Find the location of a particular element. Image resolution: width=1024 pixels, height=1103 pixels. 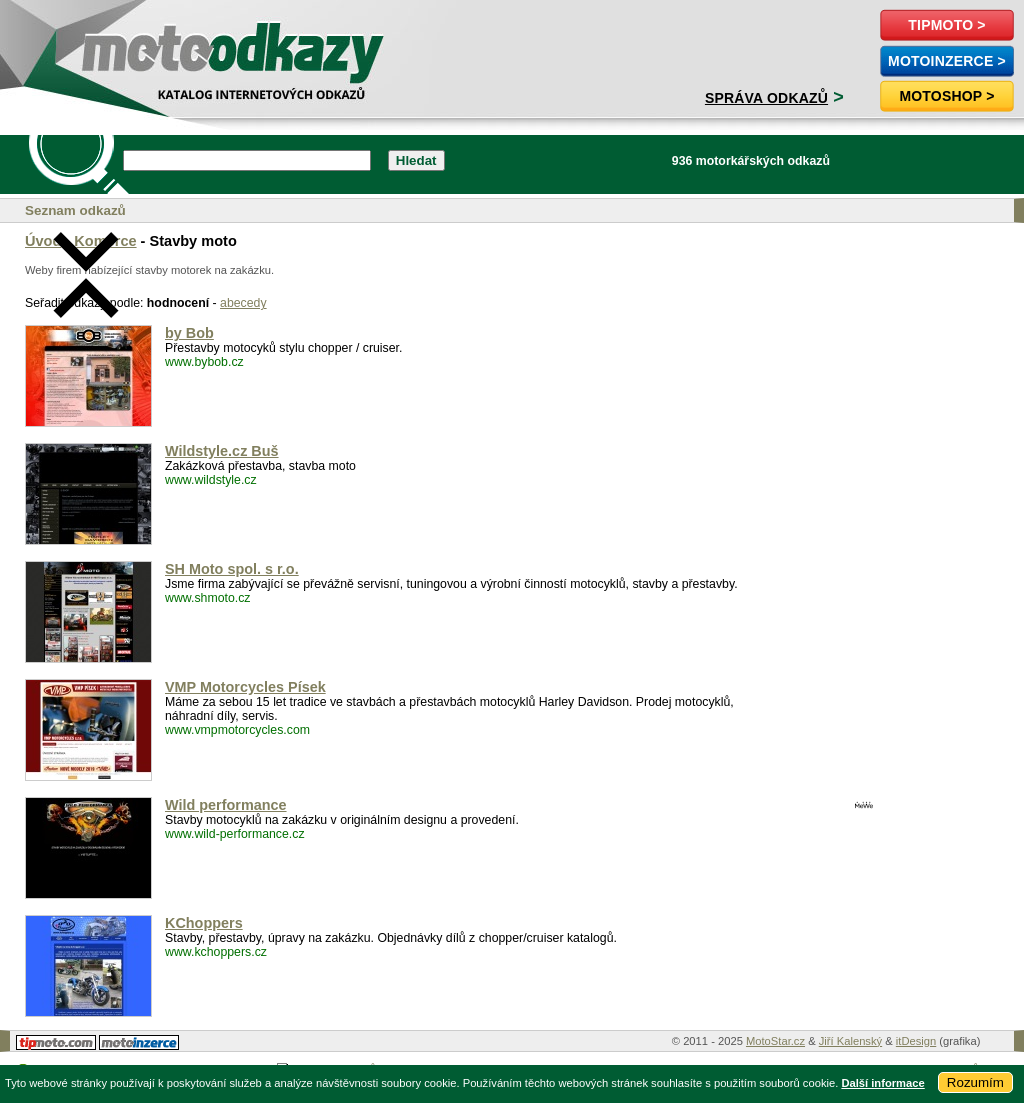

collapse or contract content vertically is located at coordinates (86, 275).